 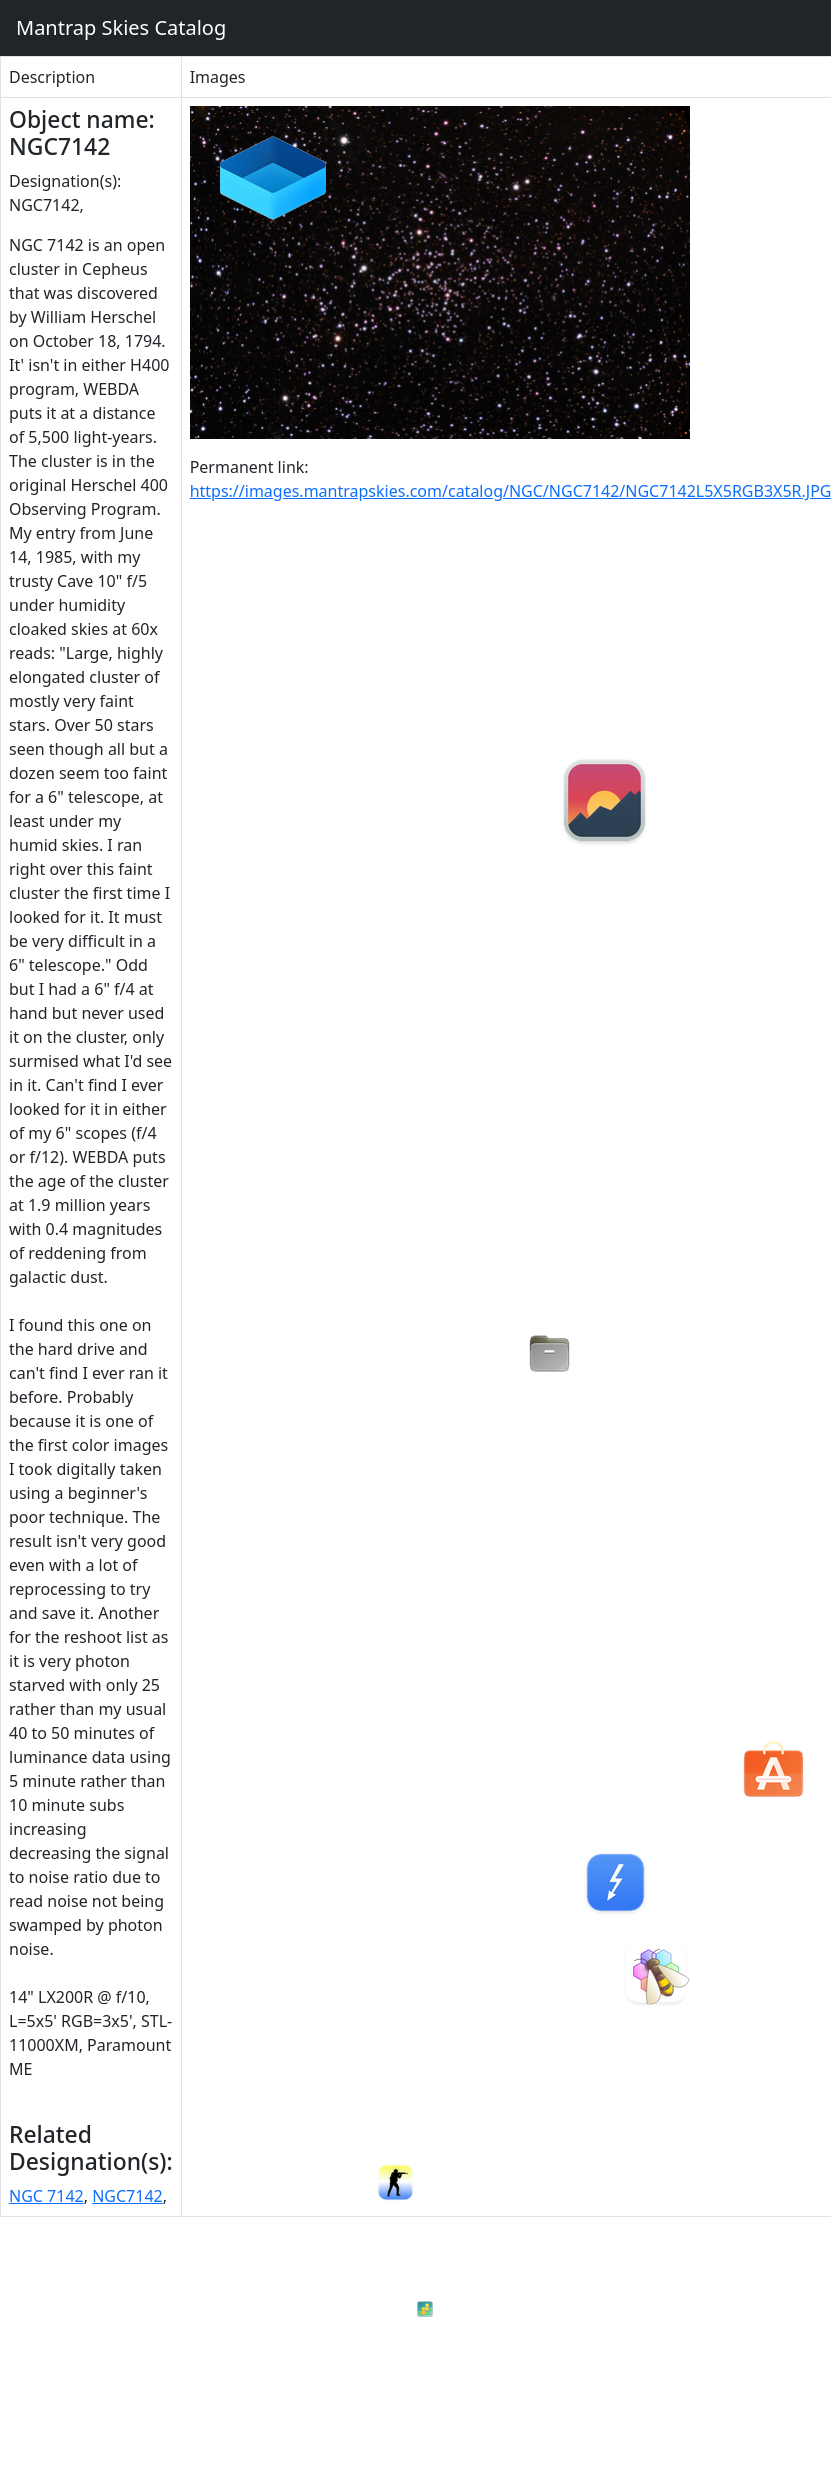 I want to click on open the software store to browse and install applications, so click(x=773, y=1773).